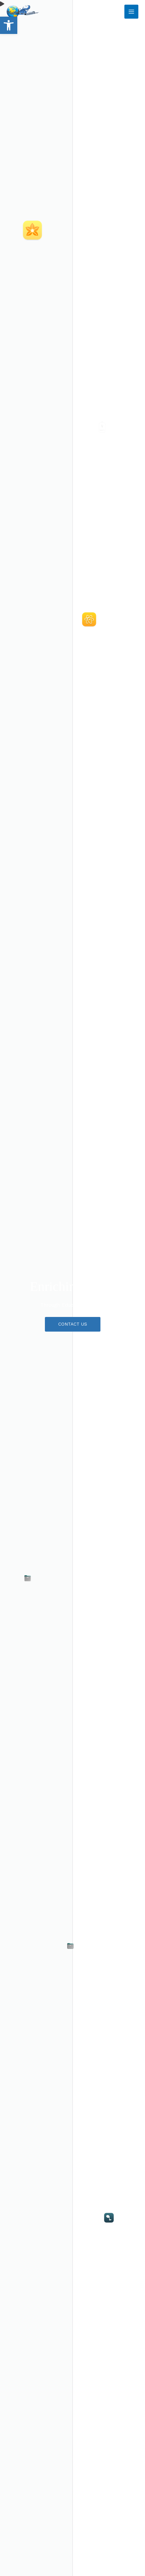 The height and width of the screenshot is (2576, 145). What do you see at coordinates (32, 230) in the screenshot?
I see `open vanilla os application` at bounding box center [32, 230].